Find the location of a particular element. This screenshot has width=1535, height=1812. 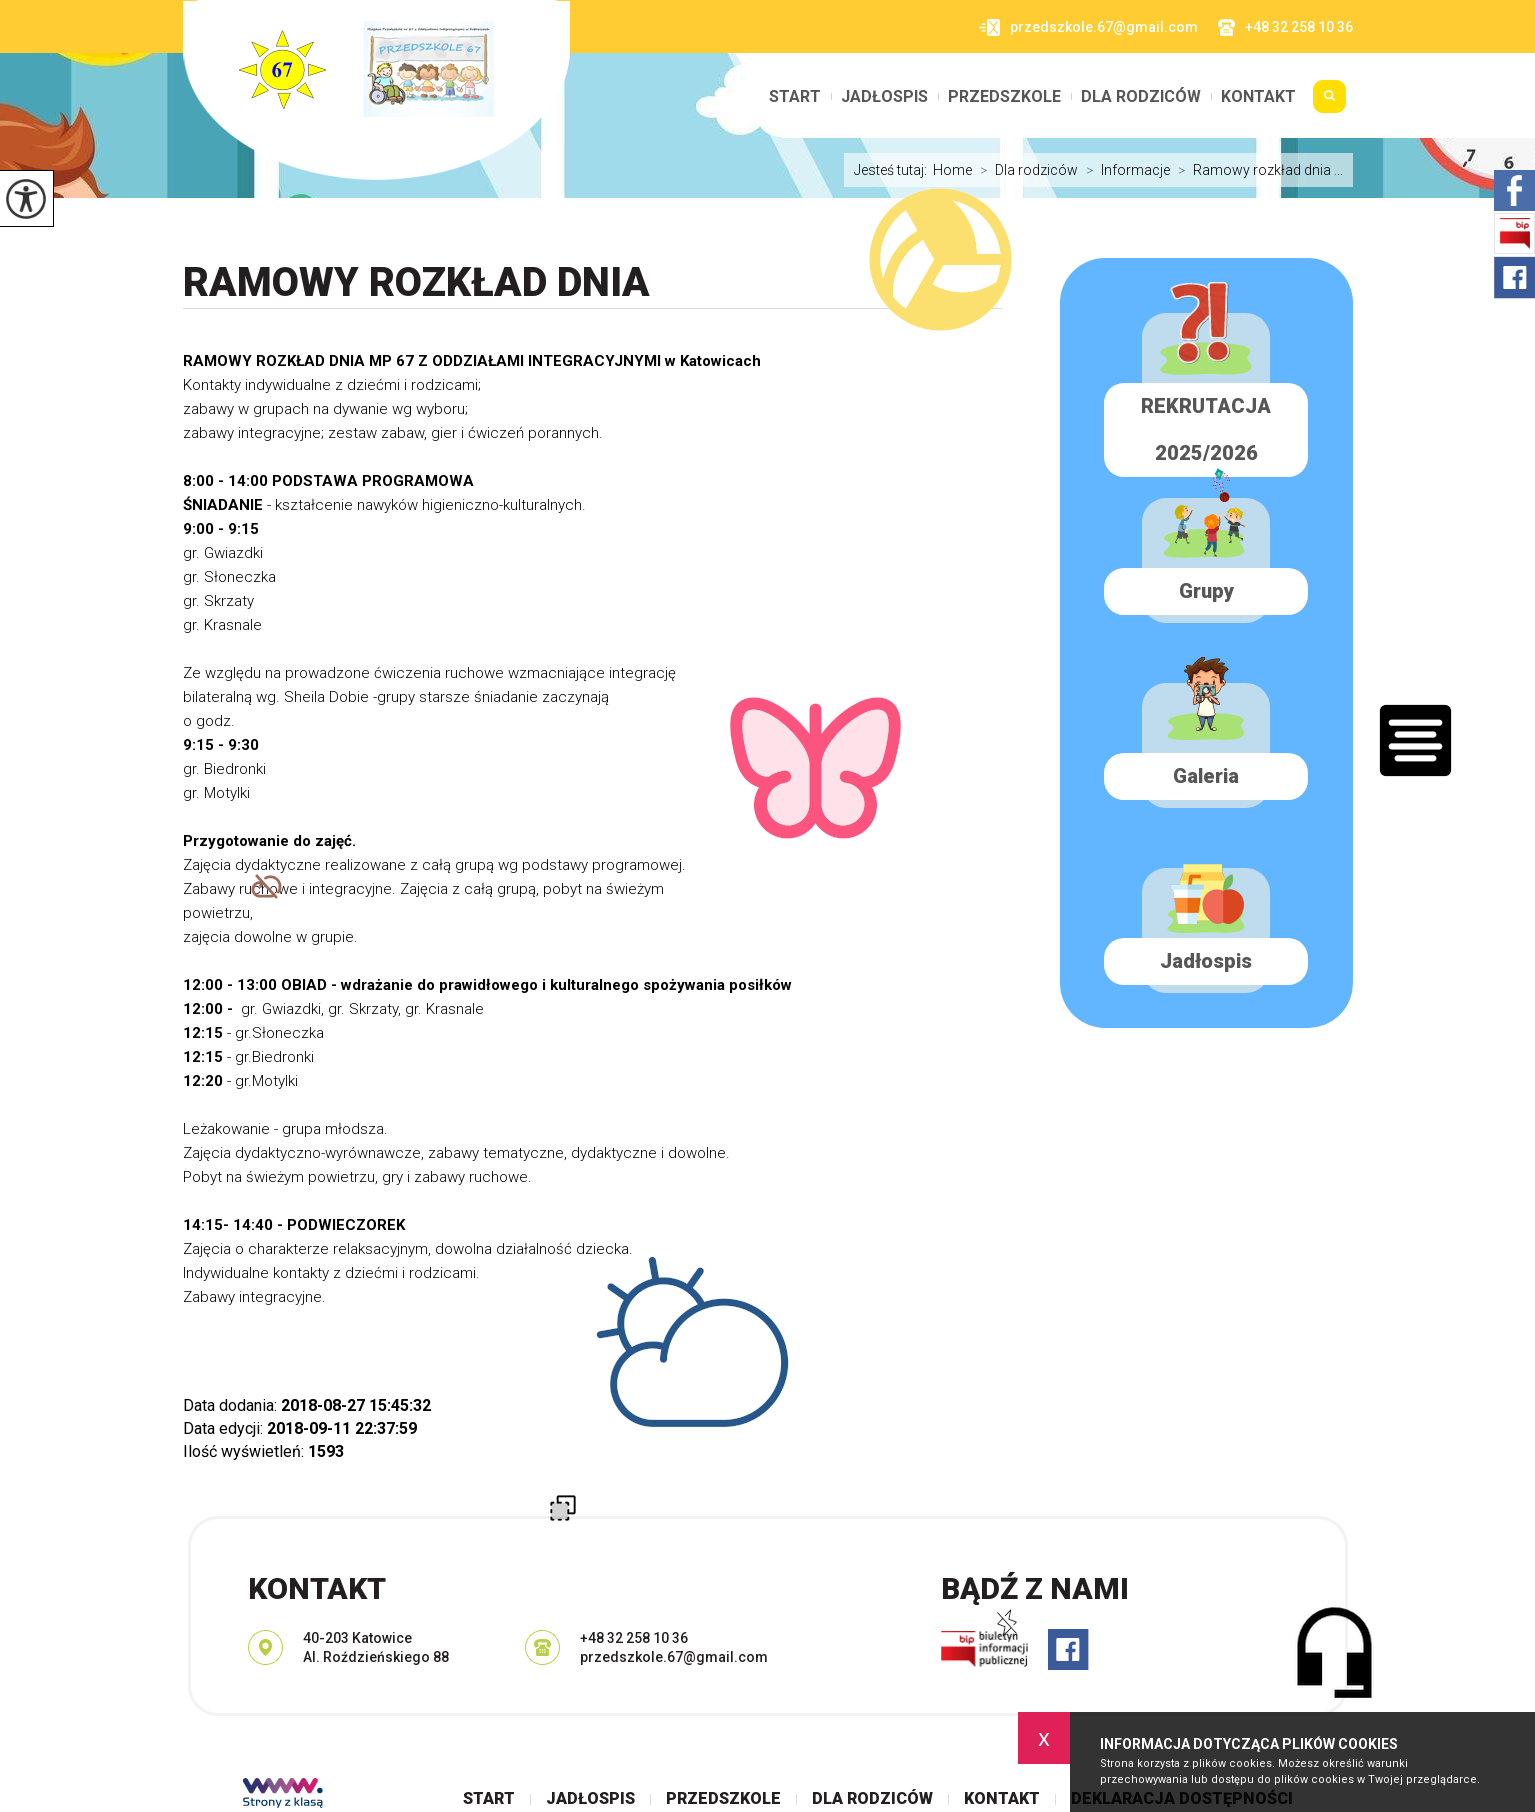

disable flash or lightning mode is located at coordinates (1007, 1623).